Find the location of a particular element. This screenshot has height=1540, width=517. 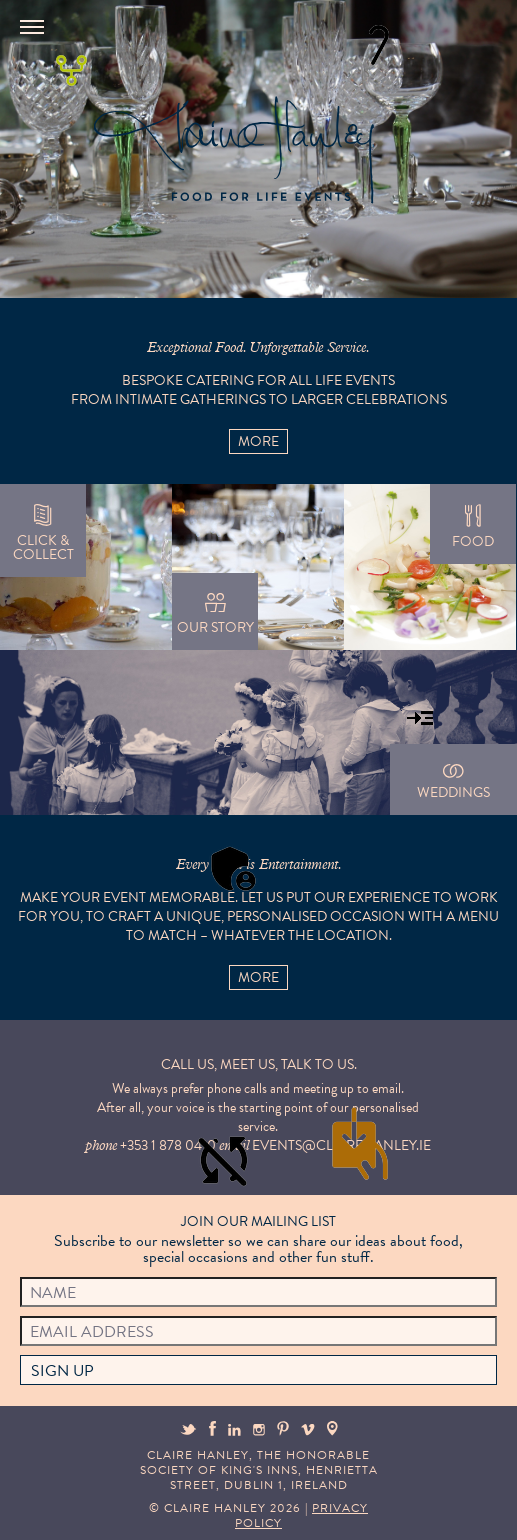

sync is disabled or turned off is located at coordinates (224, 1160).